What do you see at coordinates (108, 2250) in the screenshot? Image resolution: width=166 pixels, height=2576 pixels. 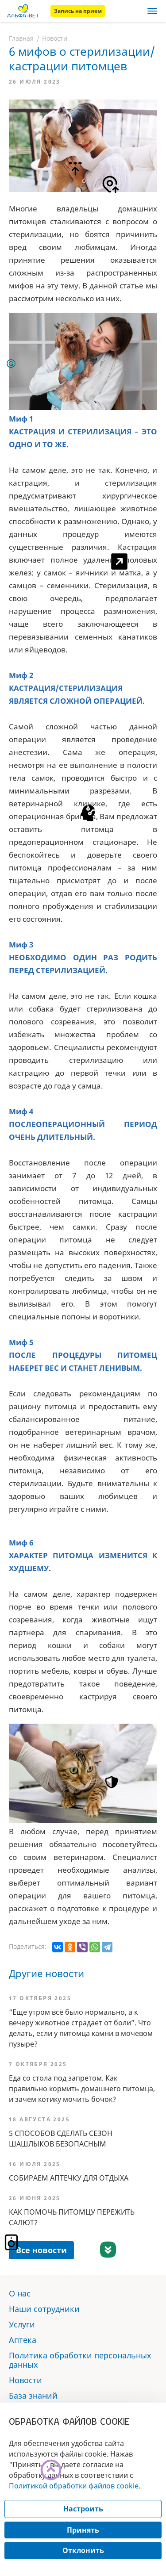 I see `expand content or show more options` at bounding box center [108, 2250].